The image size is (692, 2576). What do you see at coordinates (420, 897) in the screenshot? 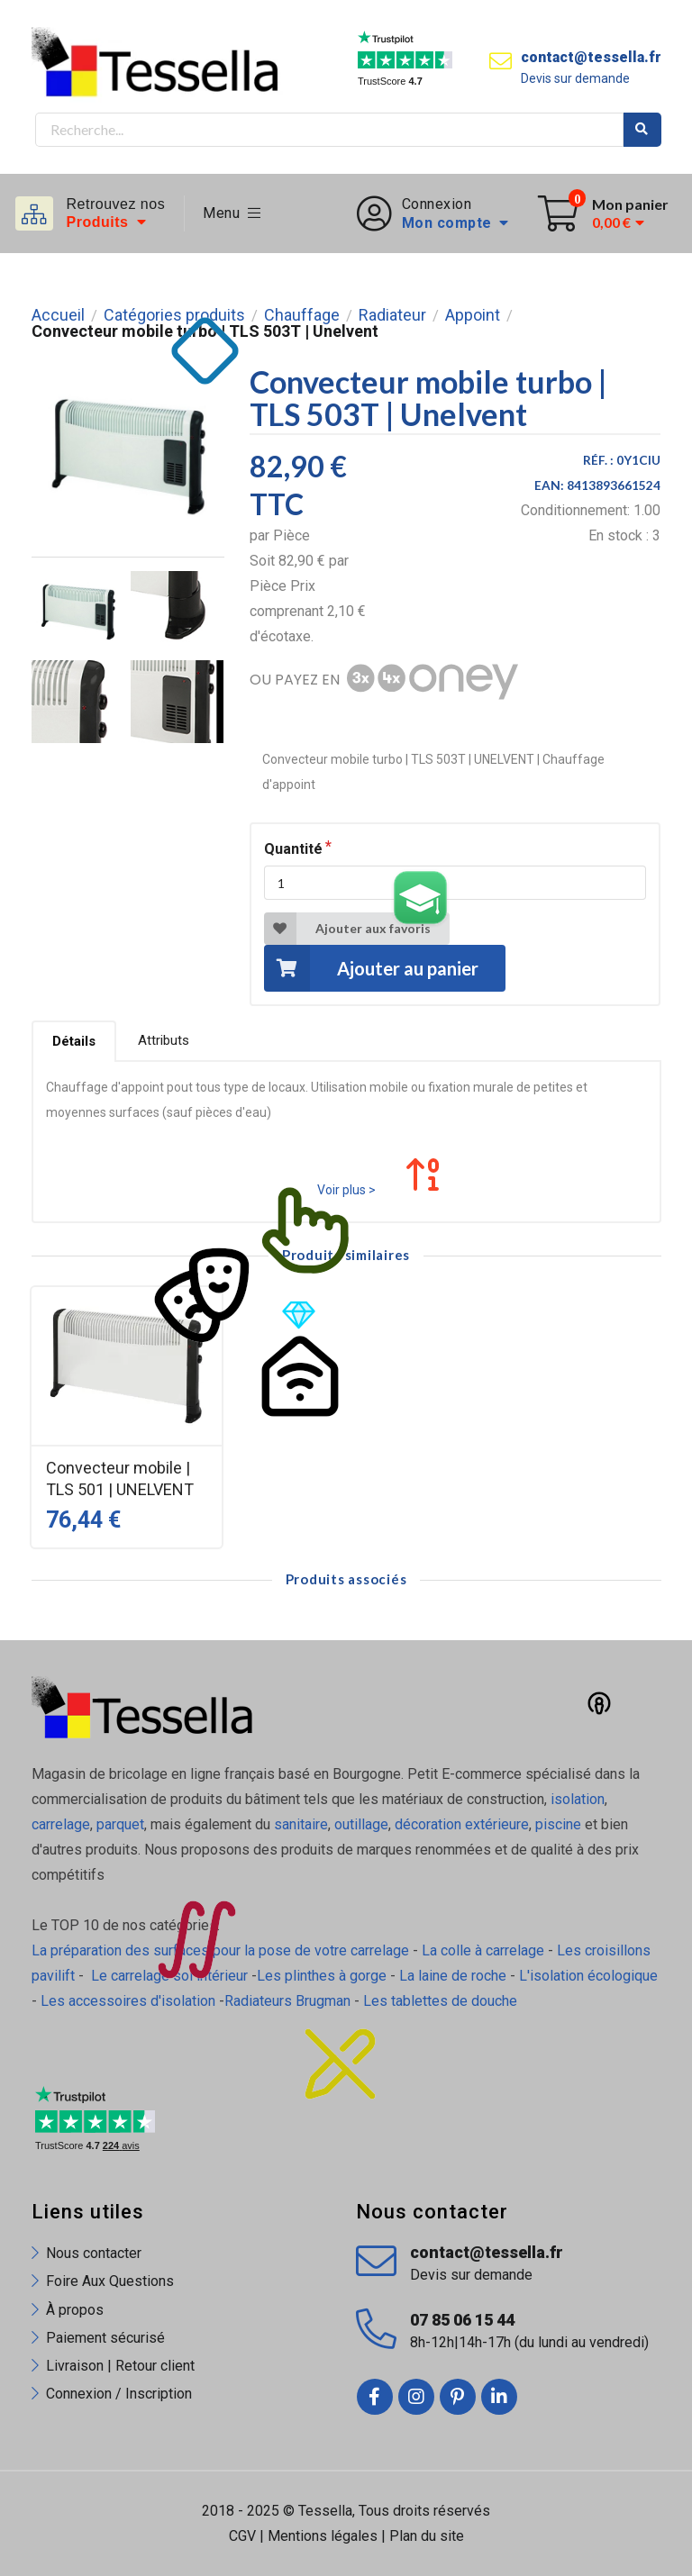
I see `open education or learning apps` at bounding box center [420, 897].